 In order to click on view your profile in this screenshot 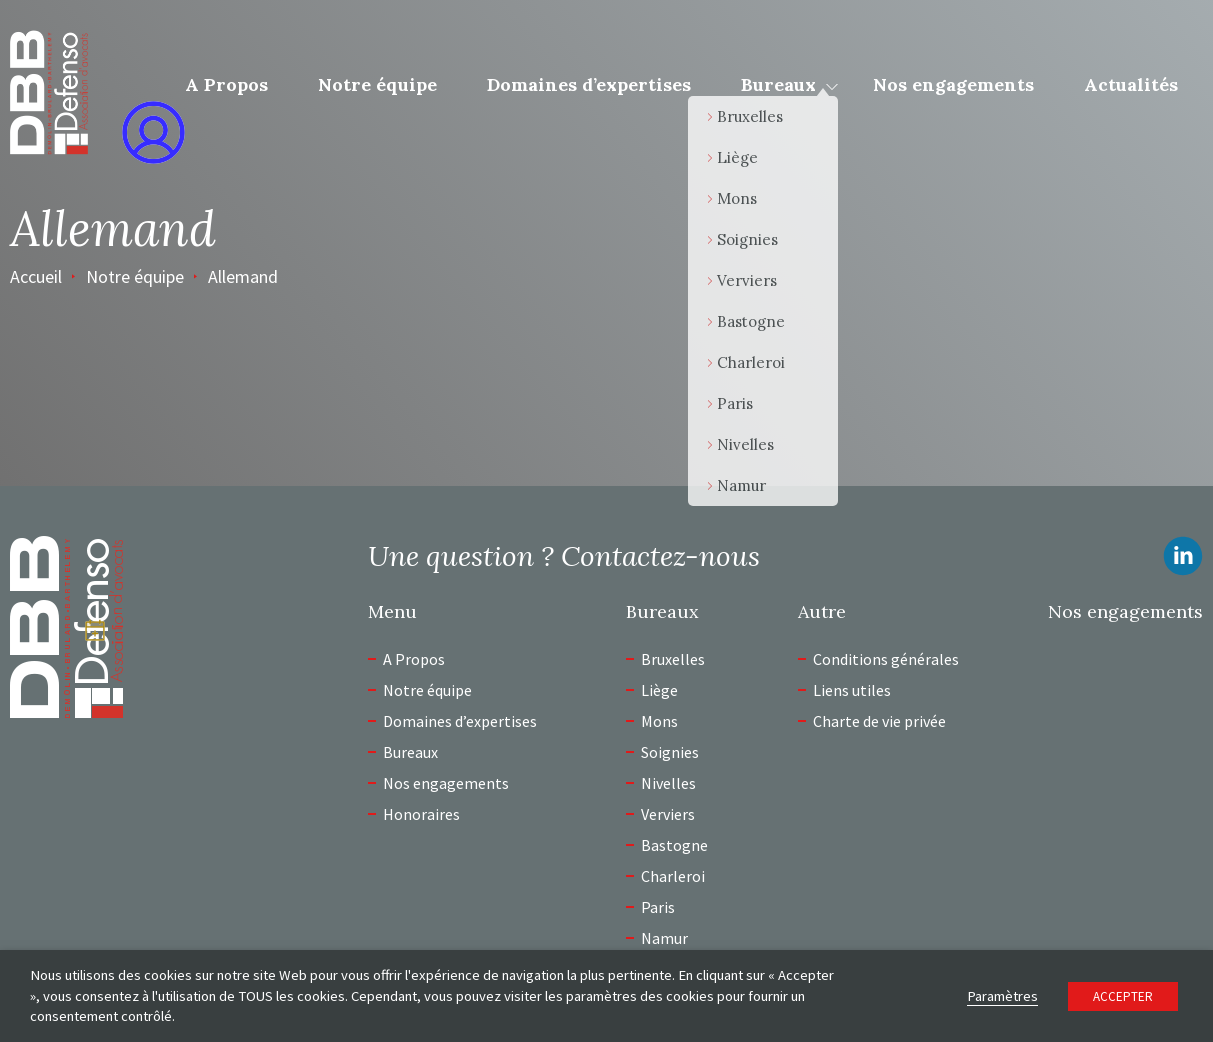, I will do `click(153, 132)`.